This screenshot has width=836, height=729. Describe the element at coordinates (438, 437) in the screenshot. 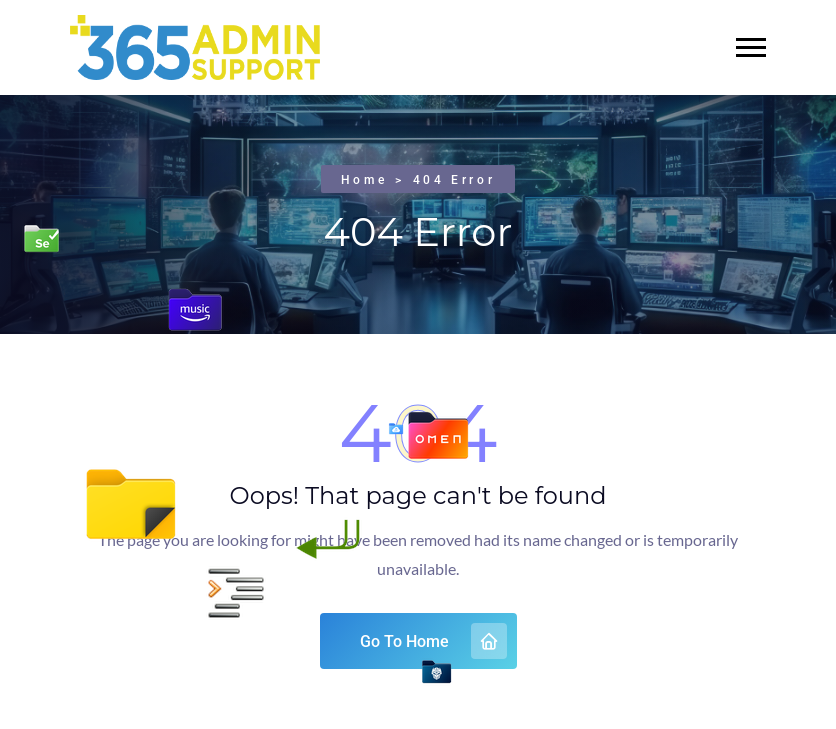

I see `folder for HP Omen gaming software or files` at that location.